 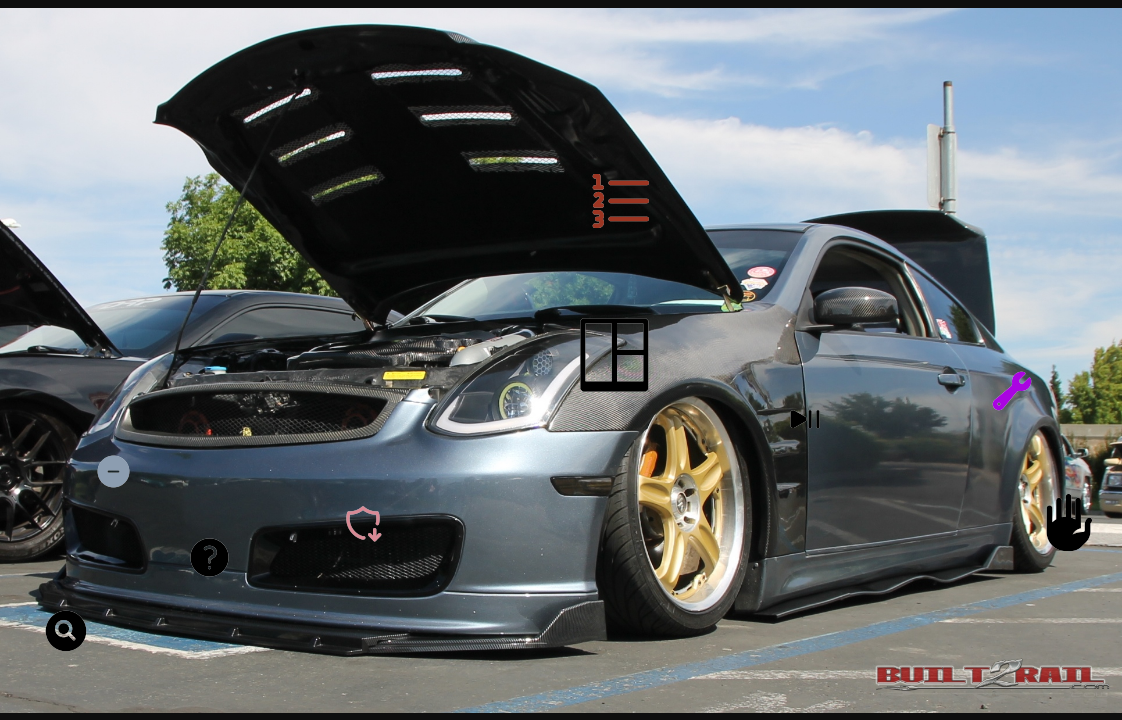 I want to click on remove an item from a list or collection, so click(x=113, y=471).